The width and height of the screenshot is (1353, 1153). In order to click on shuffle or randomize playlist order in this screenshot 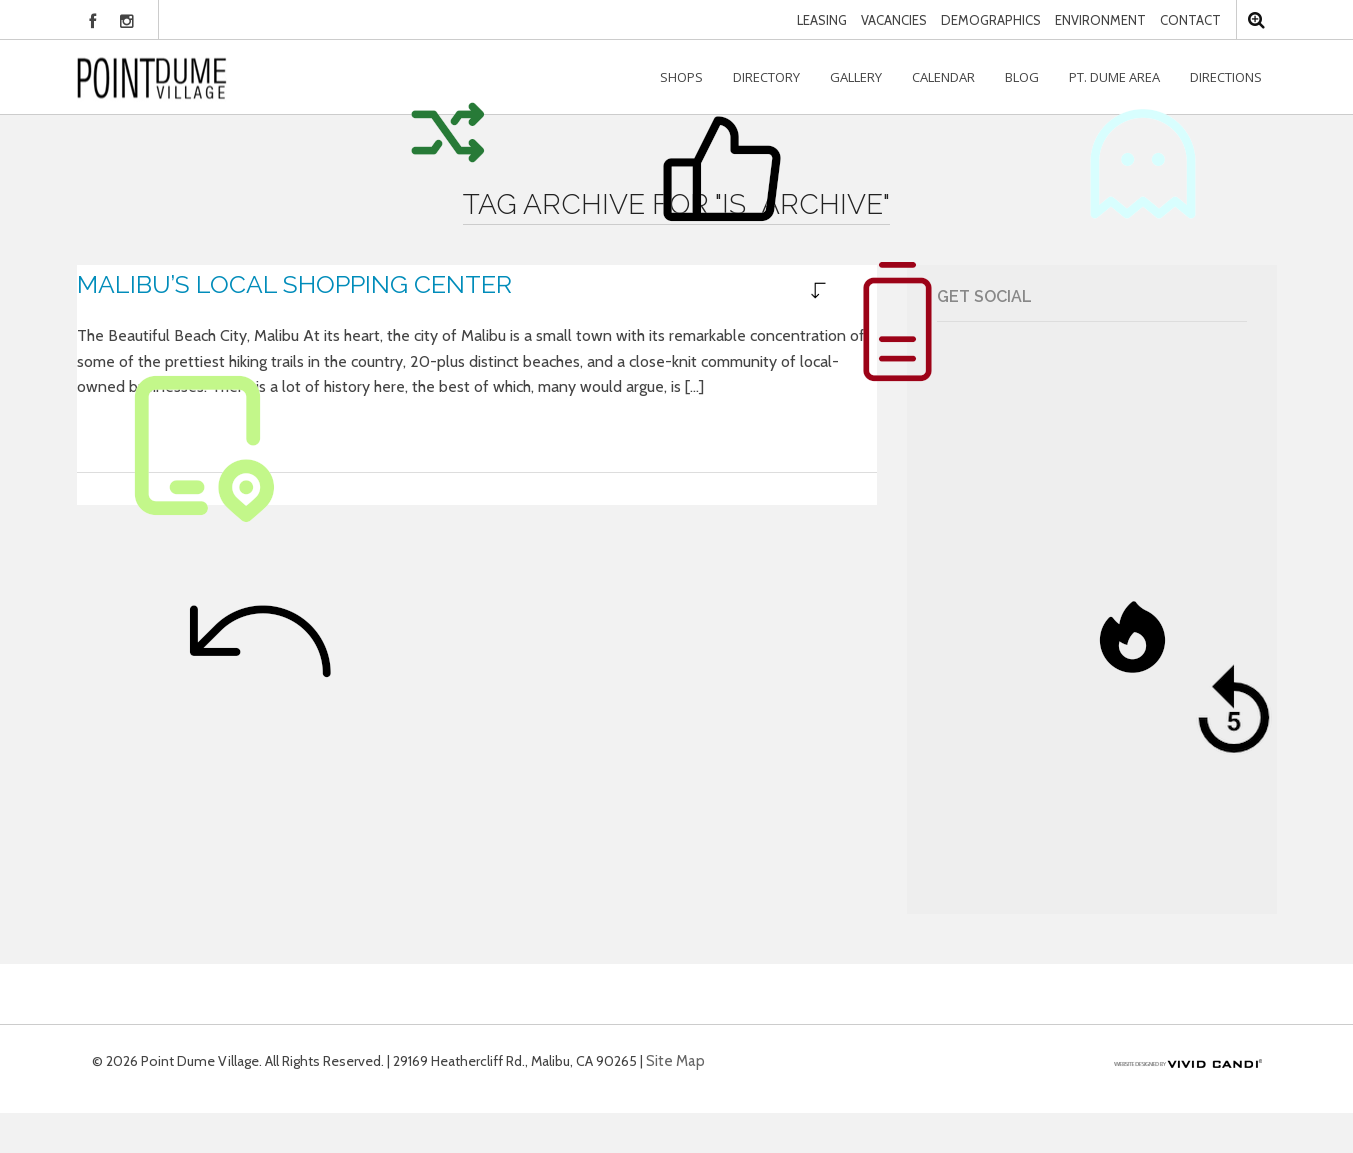, I will do `click(446, 132)`.